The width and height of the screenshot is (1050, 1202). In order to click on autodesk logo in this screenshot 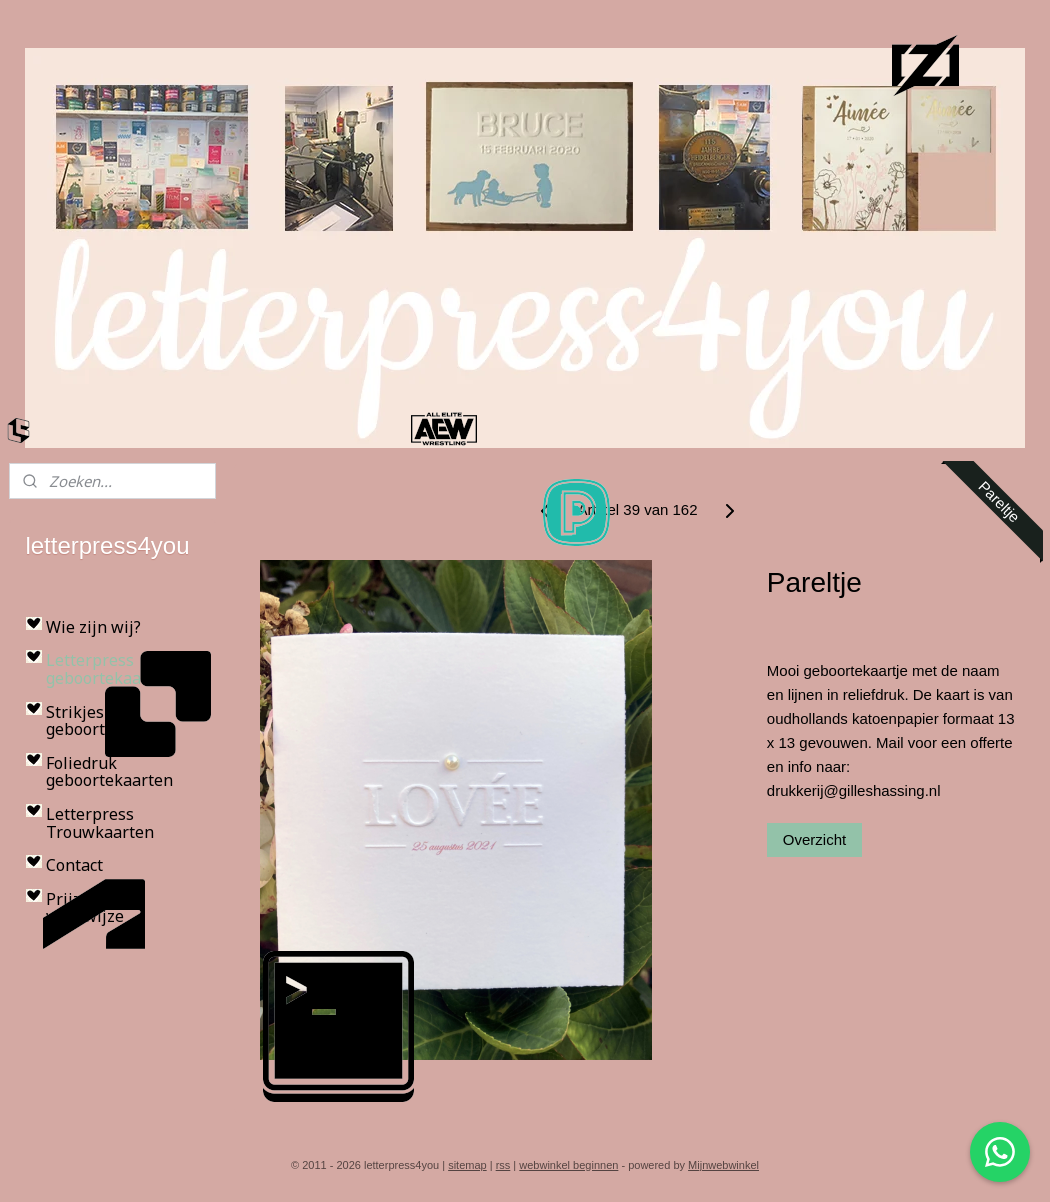, I will do `click(94, 914)`.